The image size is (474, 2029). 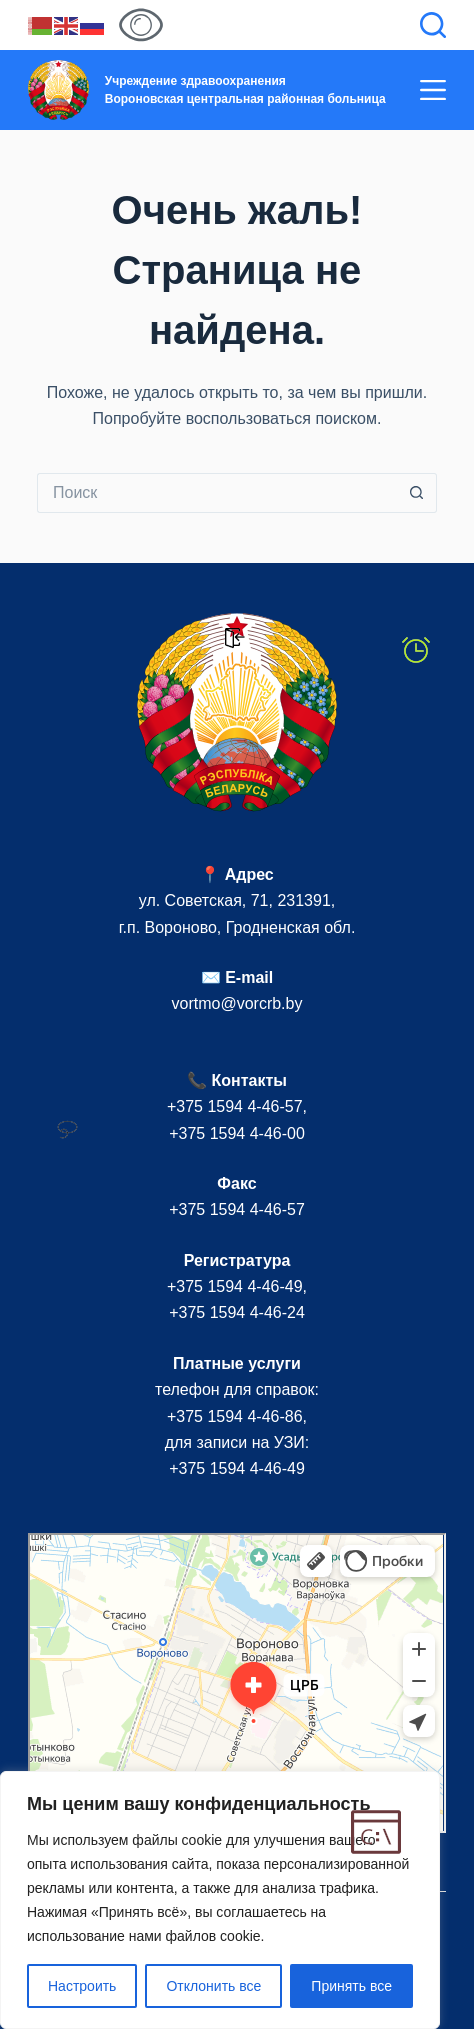 What do you see at coordinates (416, 650) in the screenshot?
I see `set or manage alarms` at bounding box center [416, 650].